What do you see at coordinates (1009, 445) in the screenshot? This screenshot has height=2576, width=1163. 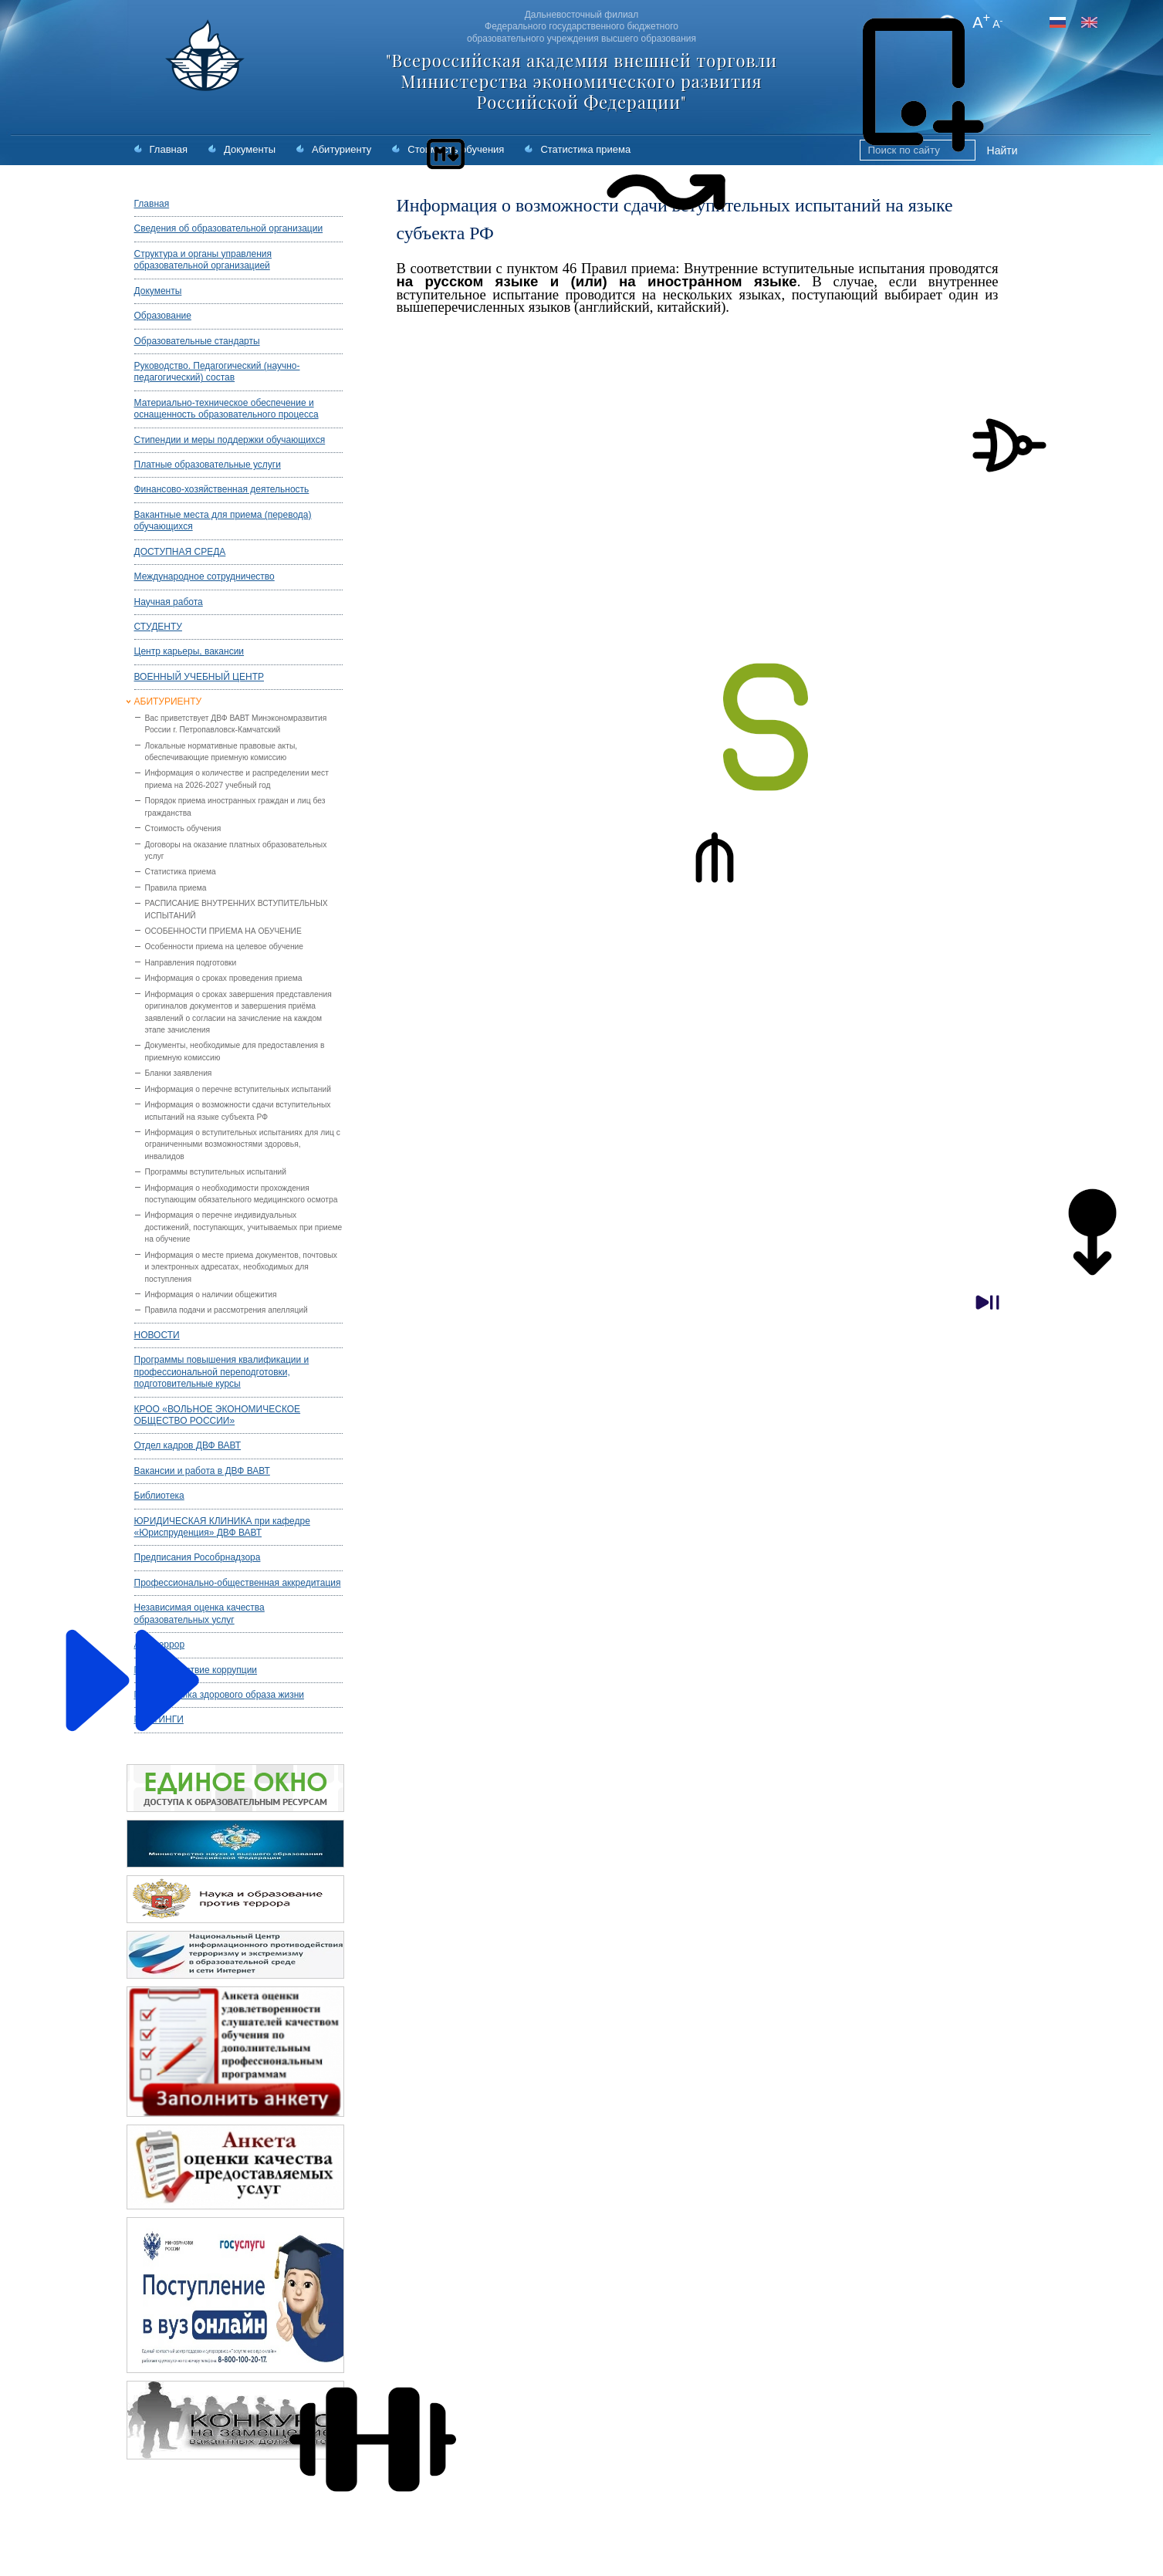 I see `NOR logic gate symbol for circuit diagrams` at bounding box center [1009, 445].